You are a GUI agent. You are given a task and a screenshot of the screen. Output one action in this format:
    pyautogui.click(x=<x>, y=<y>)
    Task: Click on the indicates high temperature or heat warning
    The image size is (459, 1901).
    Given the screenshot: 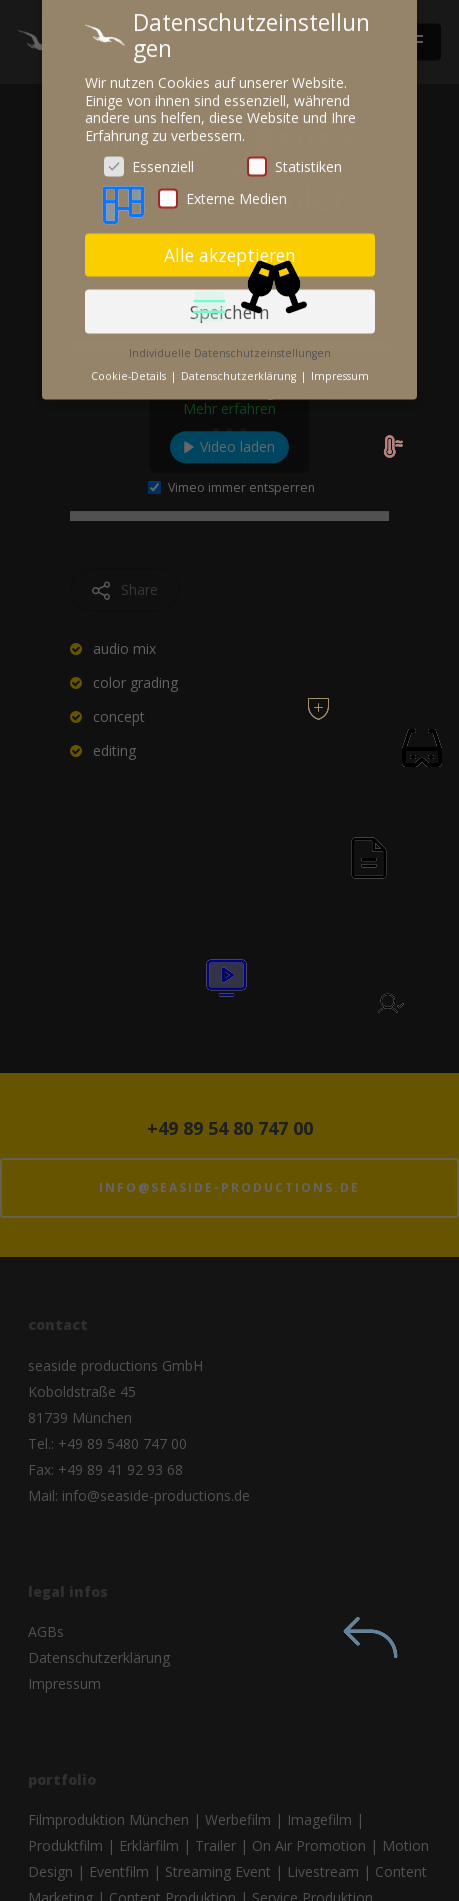 What is the action you would take?
    pyautogui.click(x=391, y=446)
    